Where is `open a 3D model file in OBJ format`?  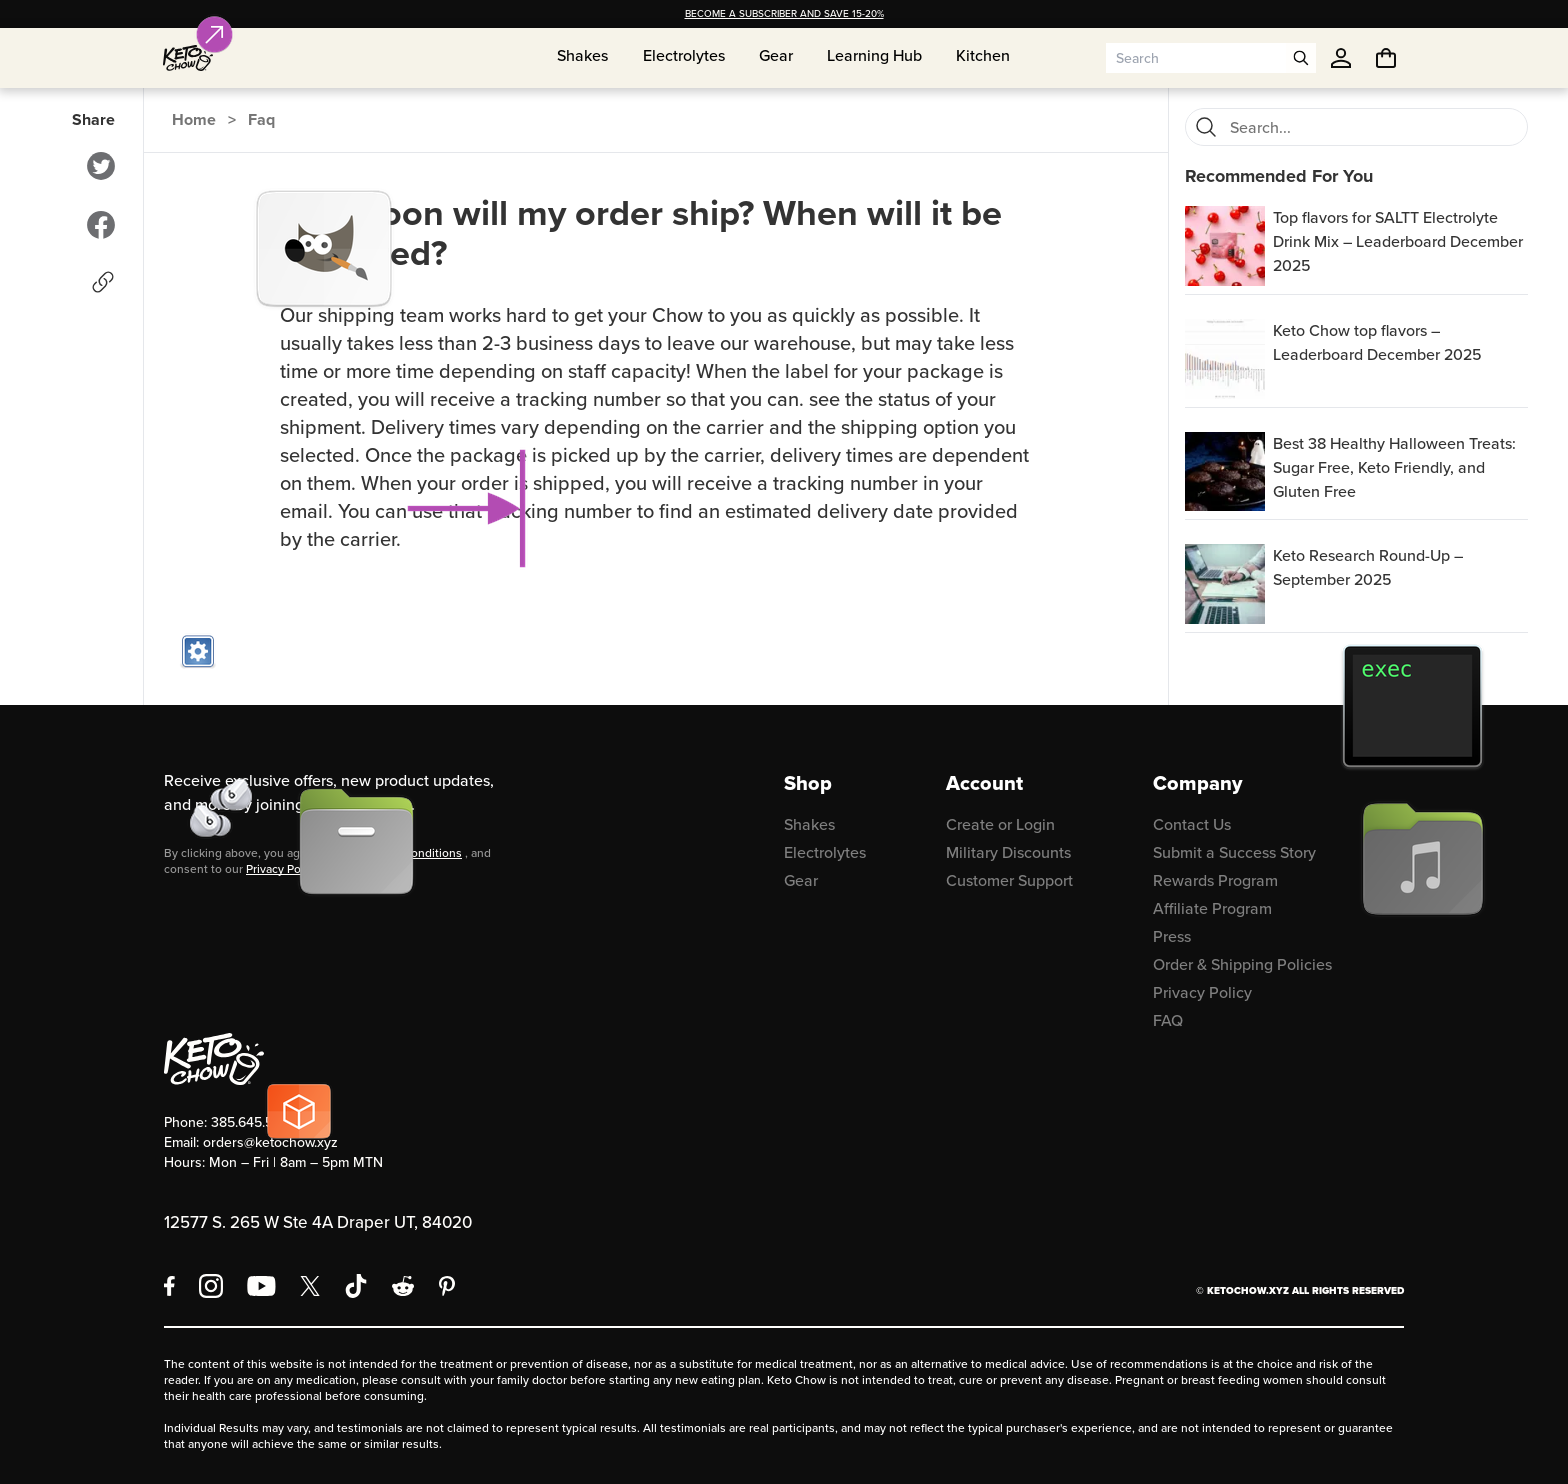
open a 3D model file in OBJ format is located at coordinates (299, 1109).